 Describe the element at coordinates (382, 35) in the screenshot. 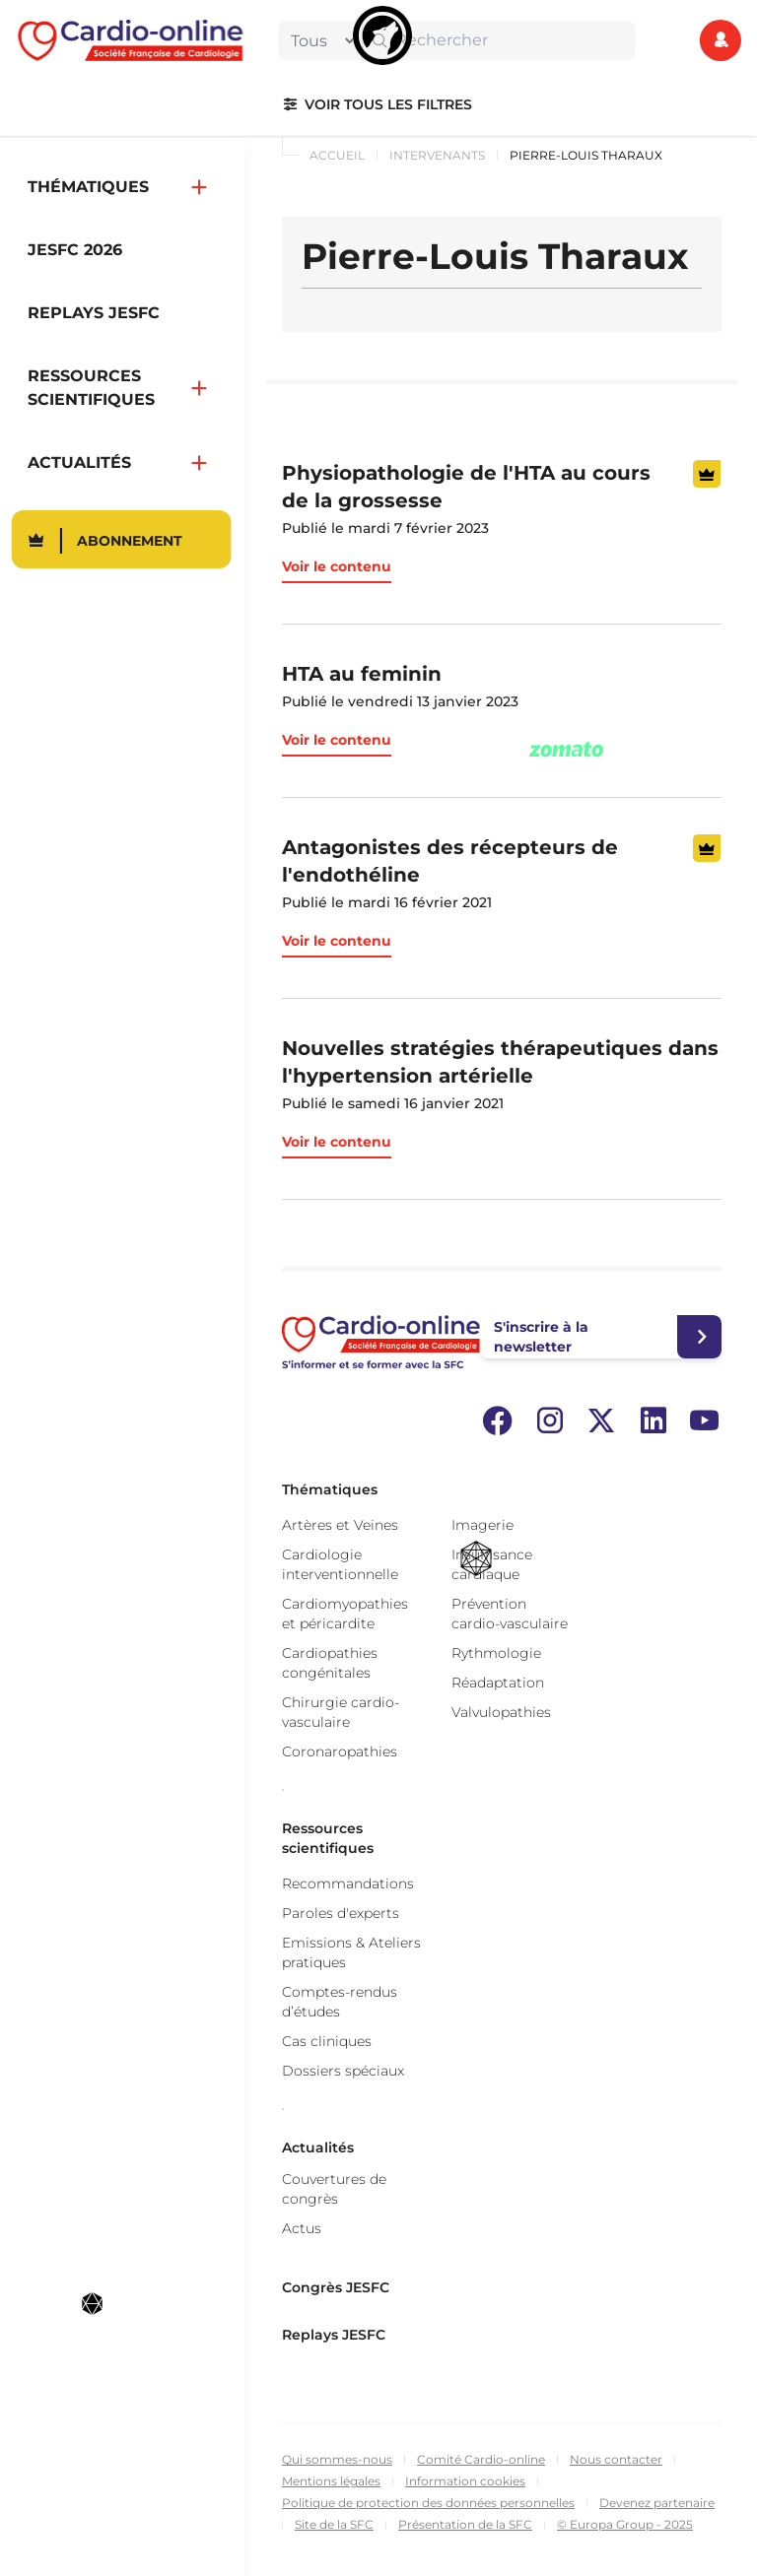

I see `open librewolf browser` at that location.